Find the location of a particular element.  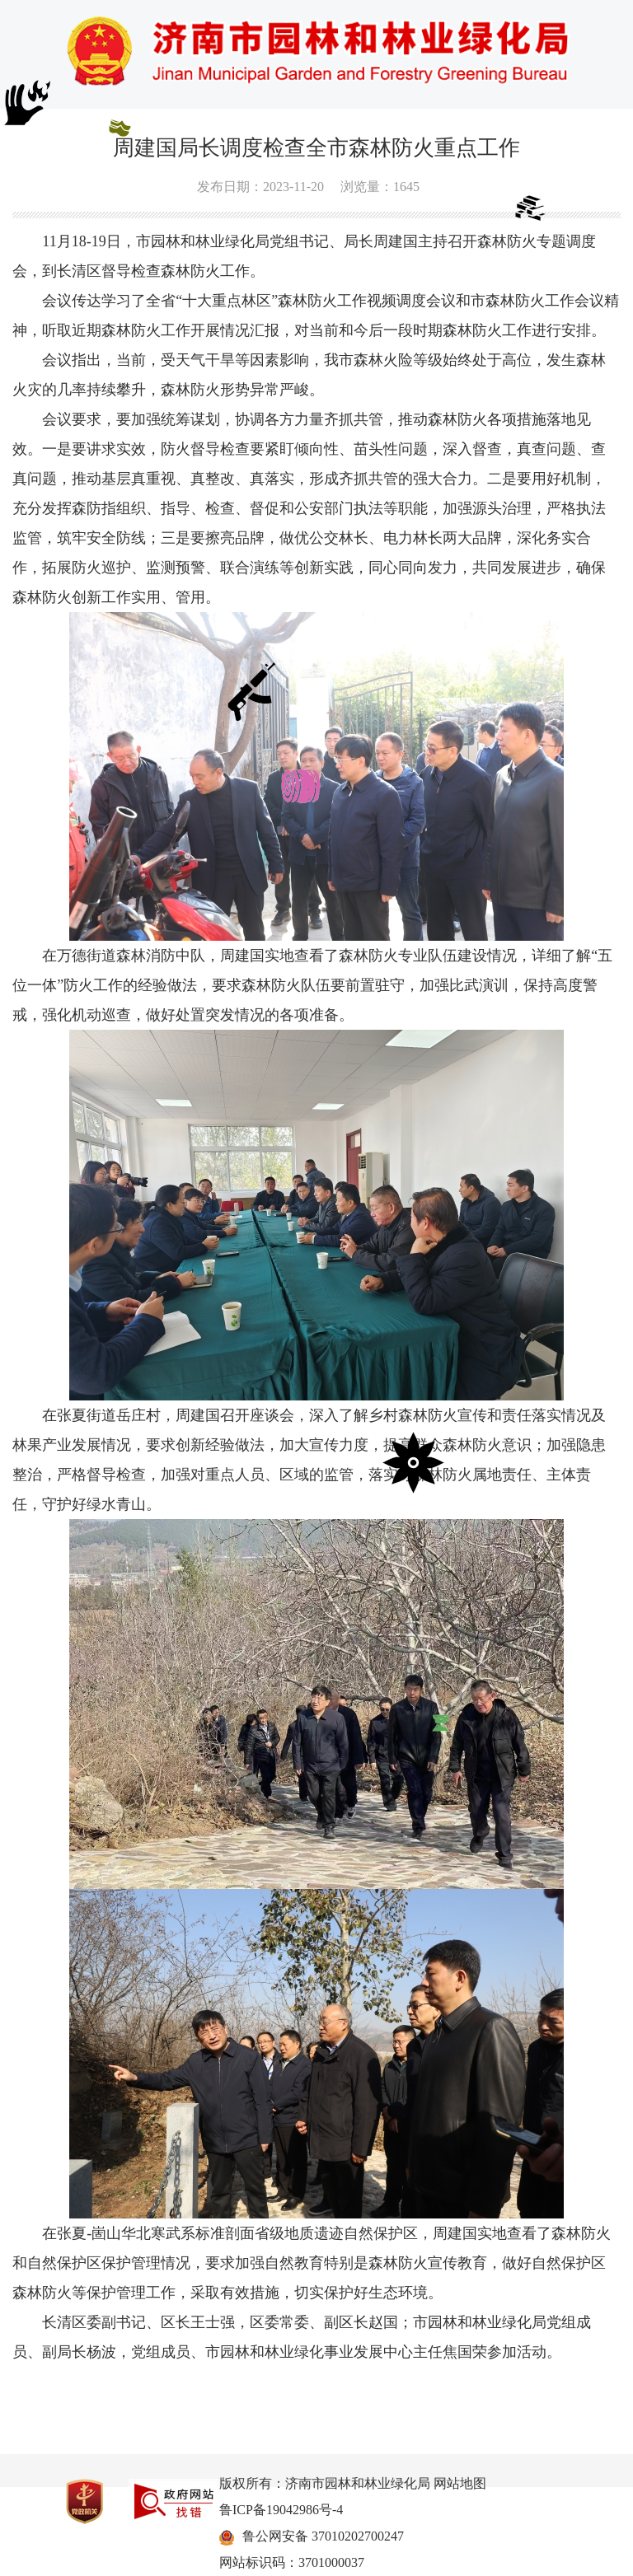

select assault rifle weapon in game is located at coordinates (251, 691).